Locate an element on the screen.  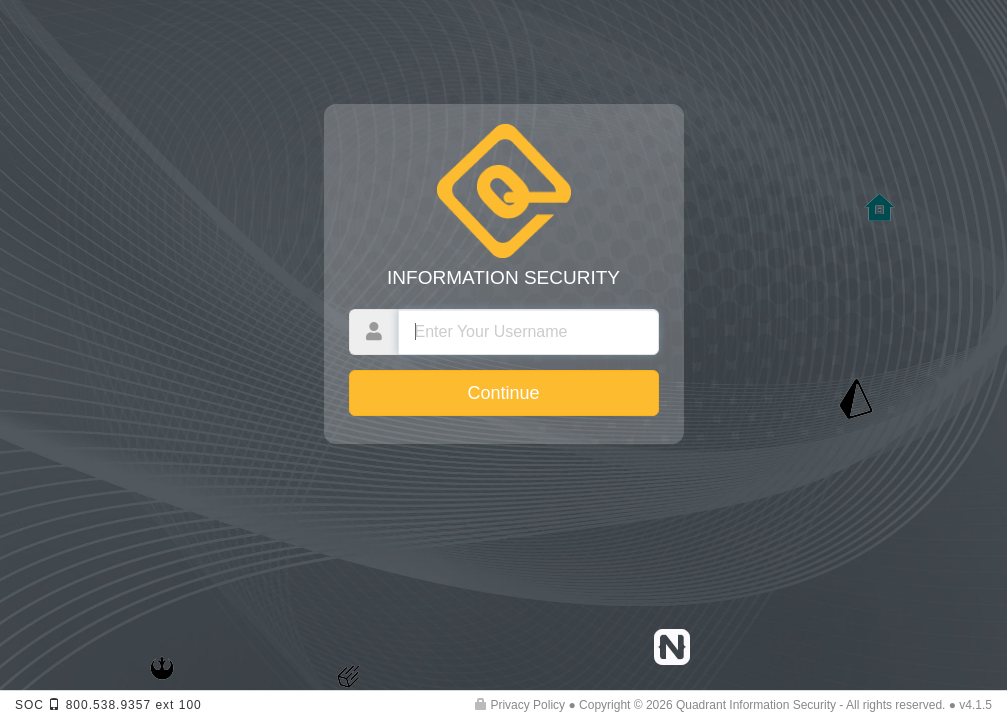
navigate to home screen is located at coordinates (879, 208).